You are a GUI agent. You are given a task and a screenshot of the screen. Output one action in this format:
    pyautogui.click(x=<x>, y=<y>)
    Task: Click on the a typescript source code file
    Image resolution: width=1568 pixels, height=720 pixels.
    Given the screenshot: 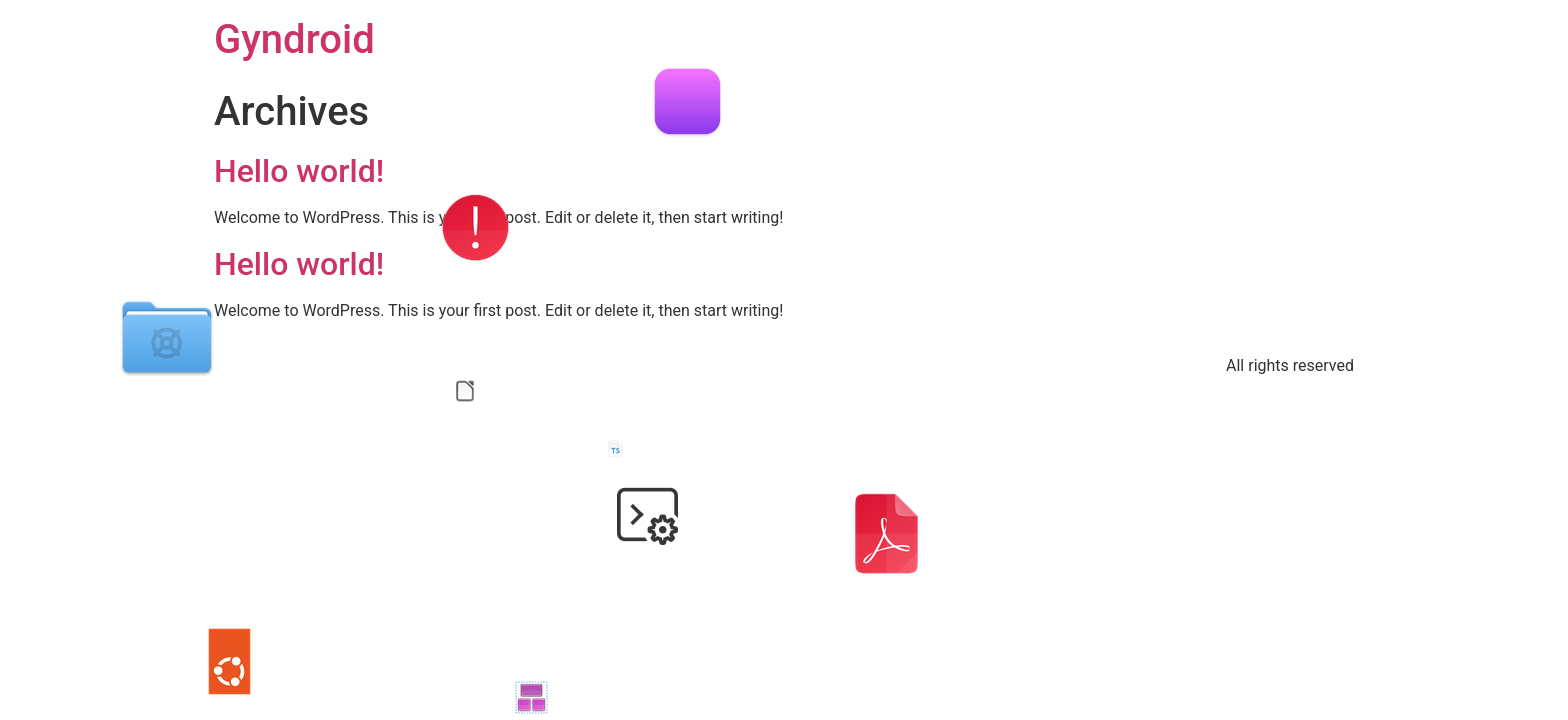 What is the action you would take?
    pyautogui.click(x=615, y=448)
    